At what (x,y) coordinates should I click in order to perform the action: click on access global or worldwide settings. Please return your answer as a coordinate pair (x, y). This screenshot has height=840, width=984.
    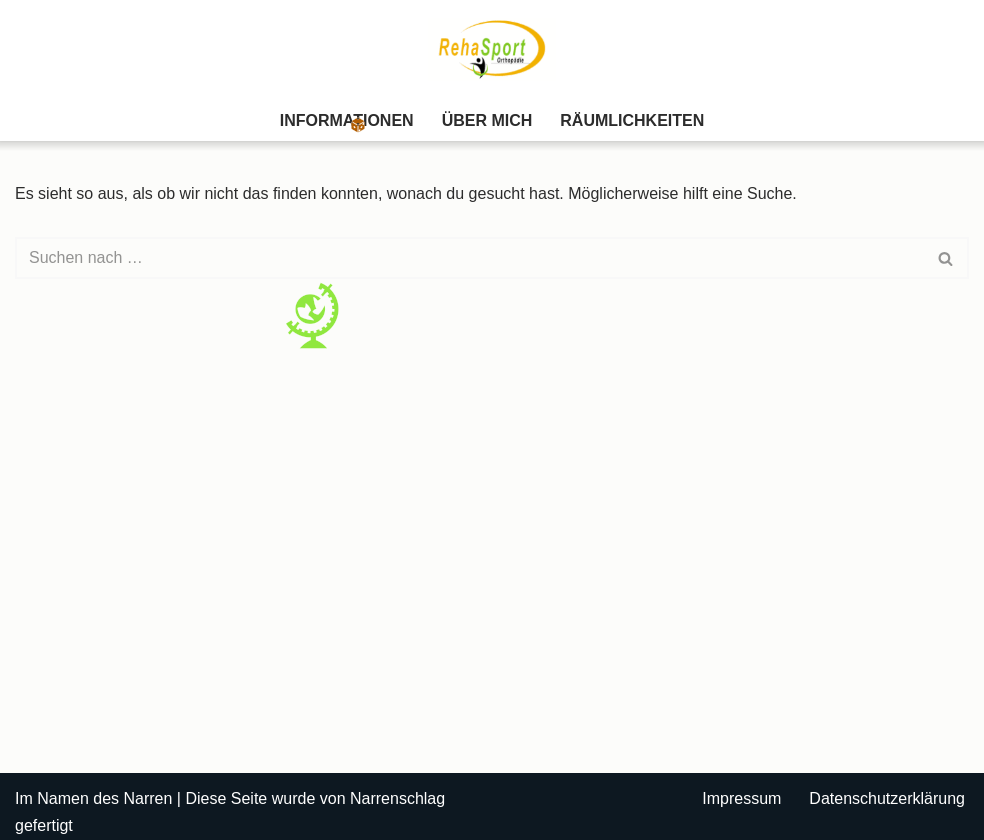
    Looking at the image, I should click on (311, 315).